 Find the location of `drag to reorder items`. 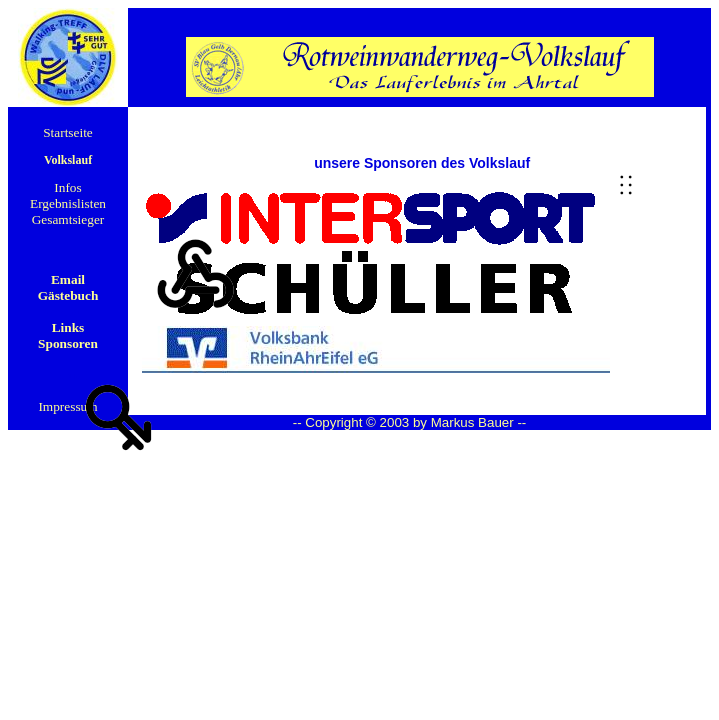

drag to reorder items is located at coordinates (626, 185).